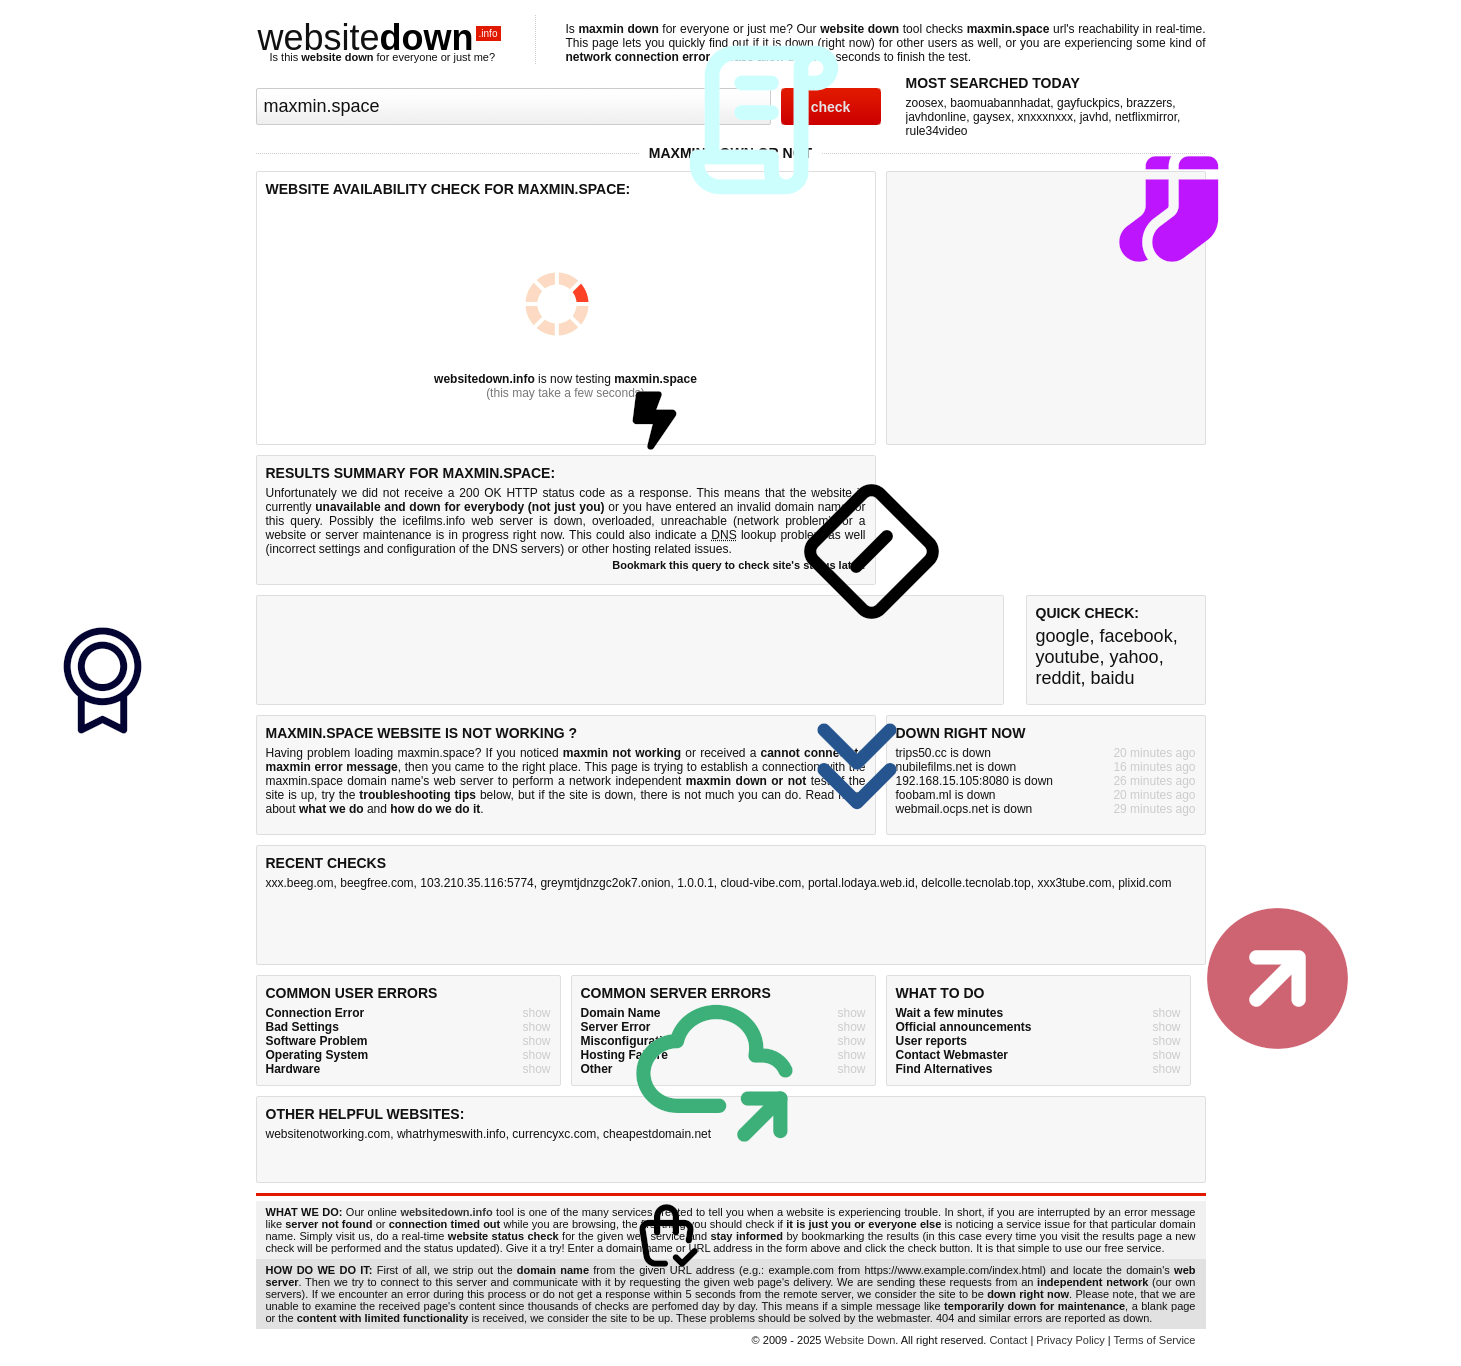  What do you see at coordinates (857, 763) in the screenshot?
I see `scroll down or view more content` at bounding box center [857, 763].